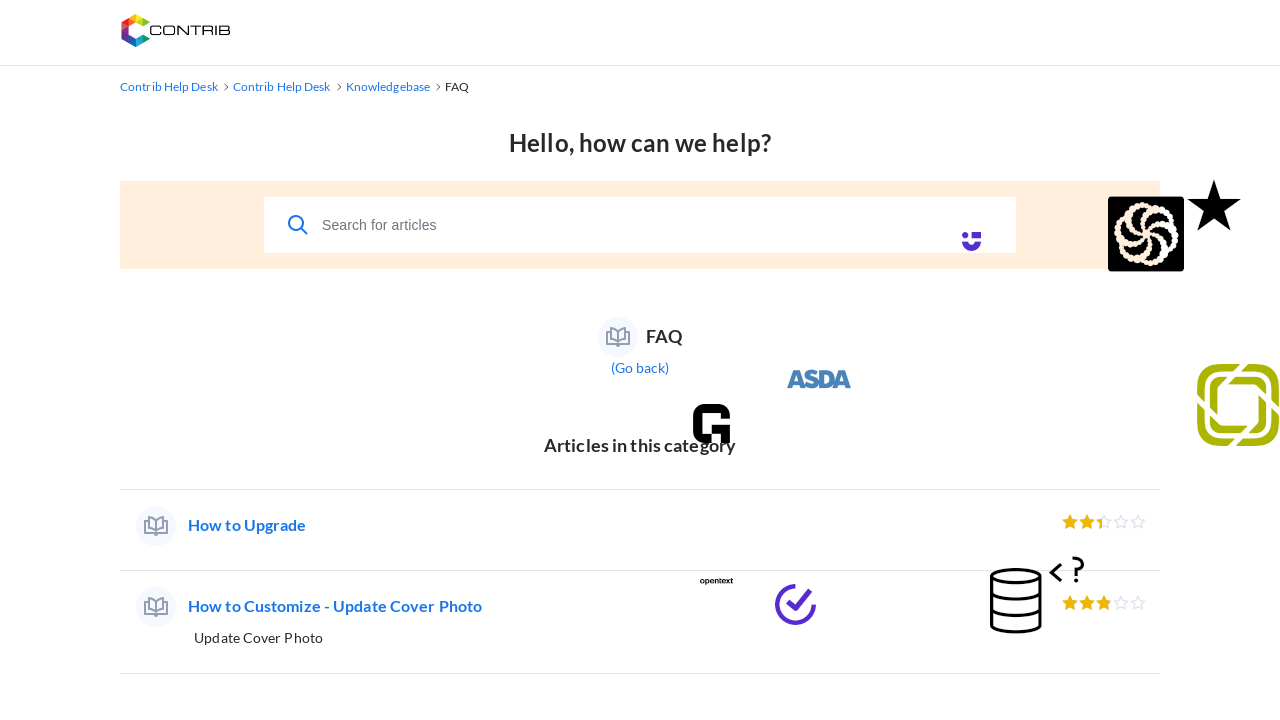  Describe the element at coordinates (819, 379) in the screenshot. I see `Asda brand logo` at that location.